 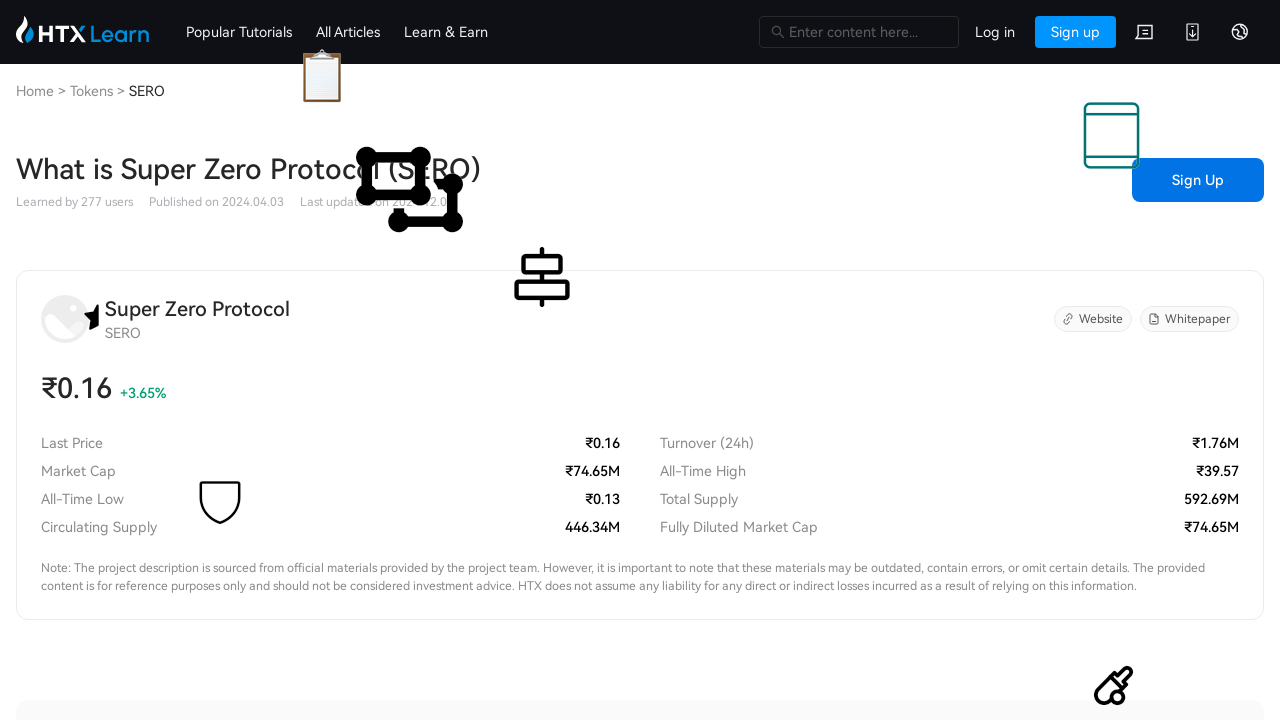 What do you see at coordinates (322, 76) in the screenshot?
I see `access clipboard contents` at bounding box center [322, 76].